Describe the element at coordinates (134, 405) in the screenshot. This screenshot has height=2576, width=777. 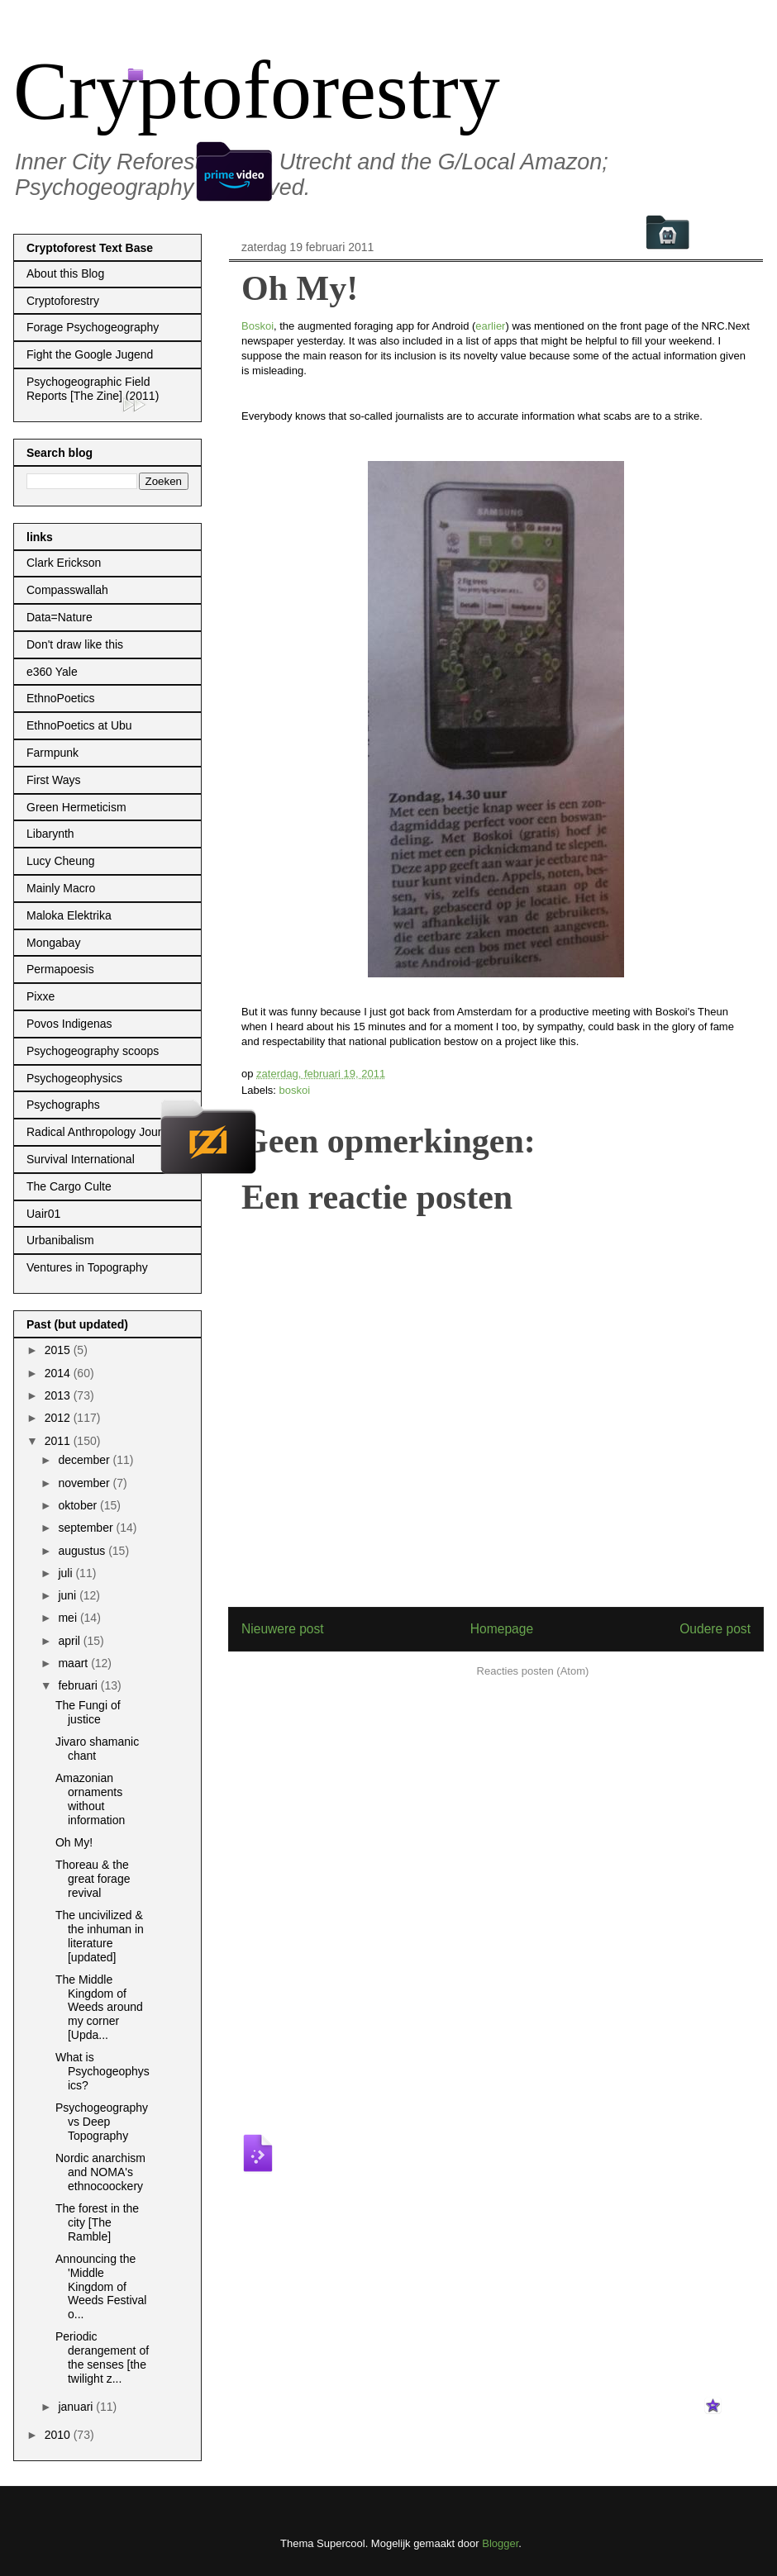
I see `skip forward in media playback` at that location.